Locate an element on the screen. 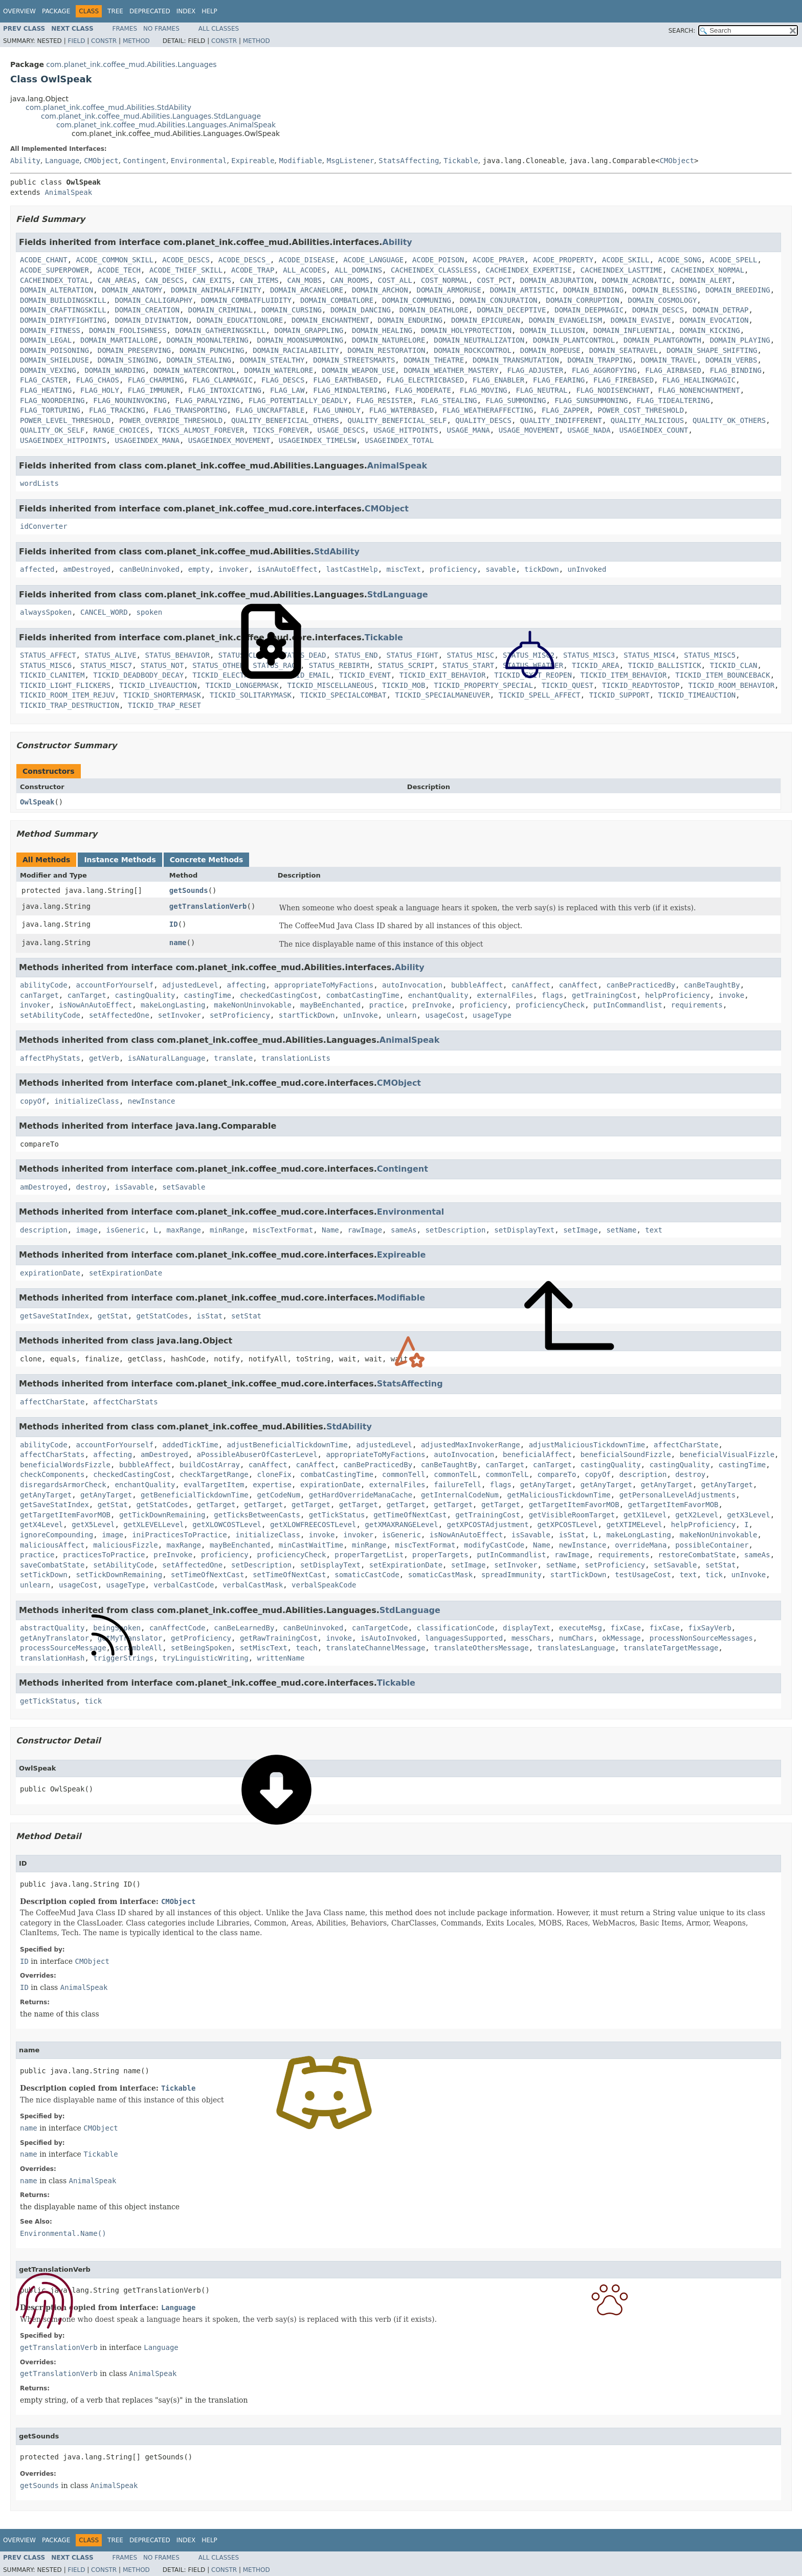  access pet-related features or settings is located at coordinates (610, 2300).